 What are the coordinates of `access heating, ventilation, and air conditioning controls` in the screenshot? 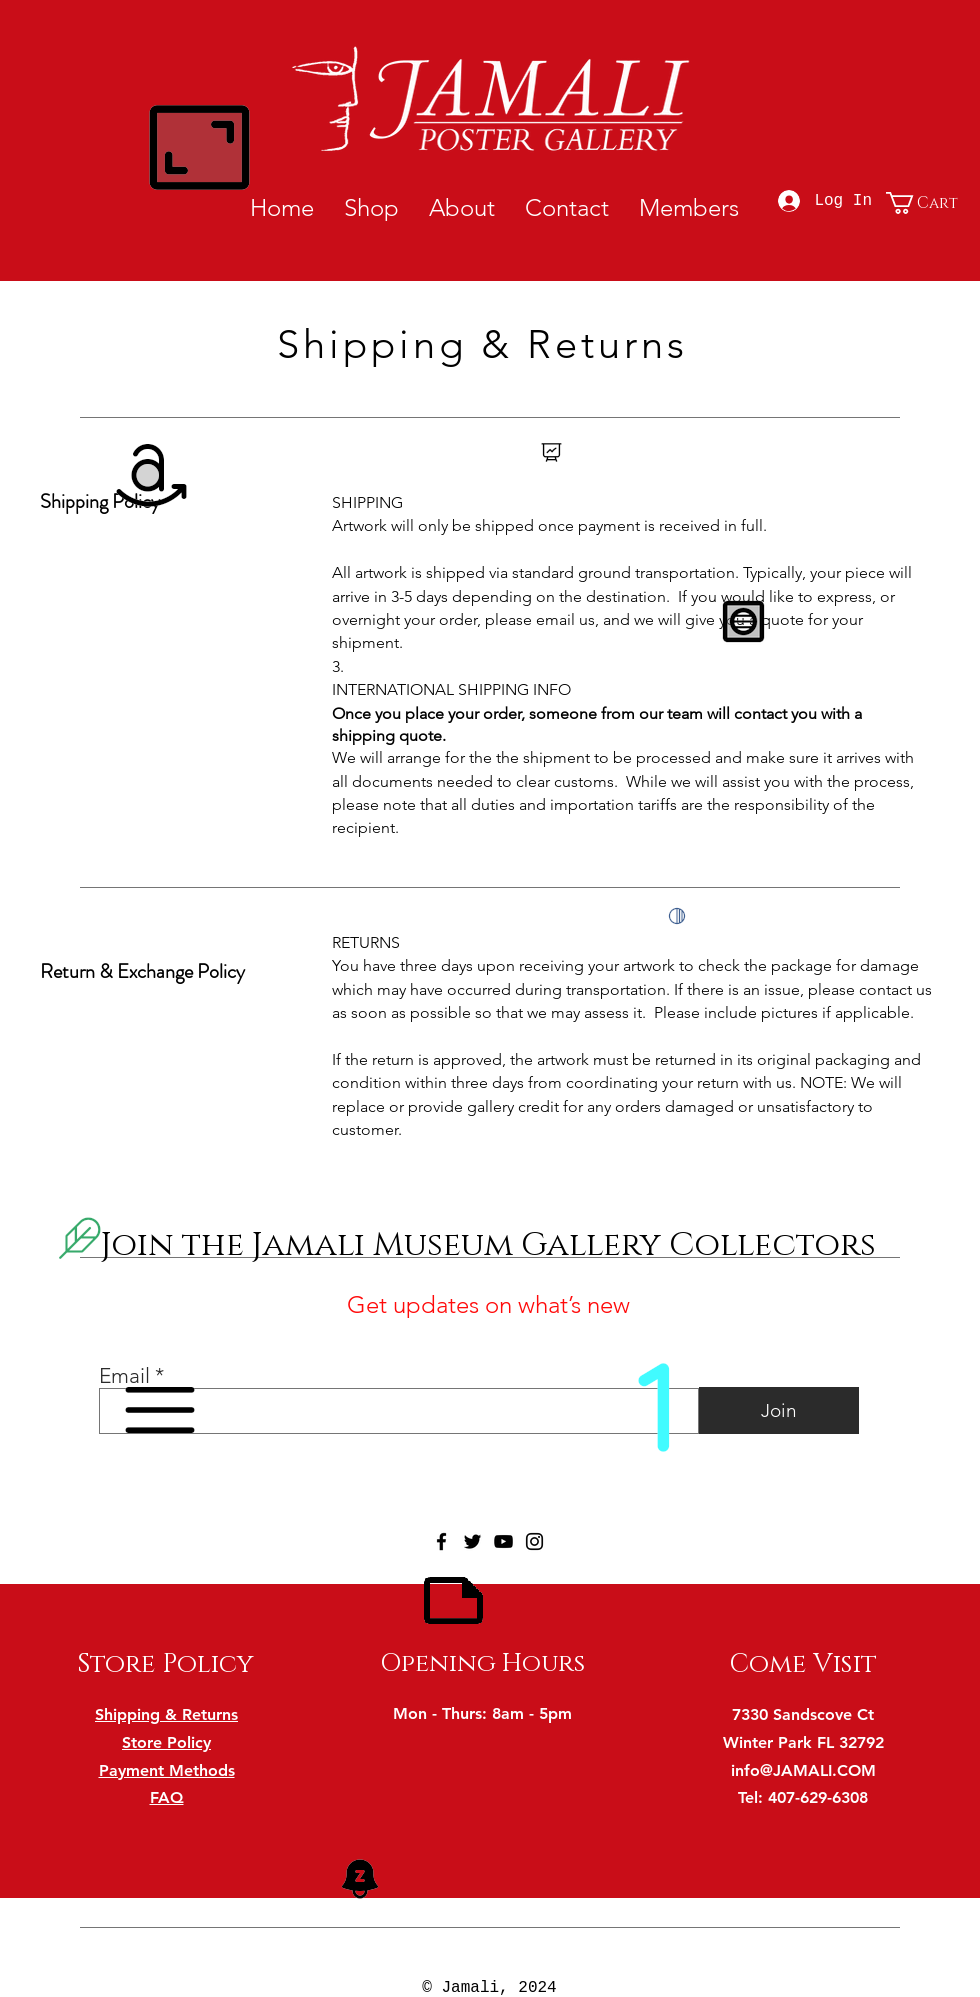 It's located at (743, 621).